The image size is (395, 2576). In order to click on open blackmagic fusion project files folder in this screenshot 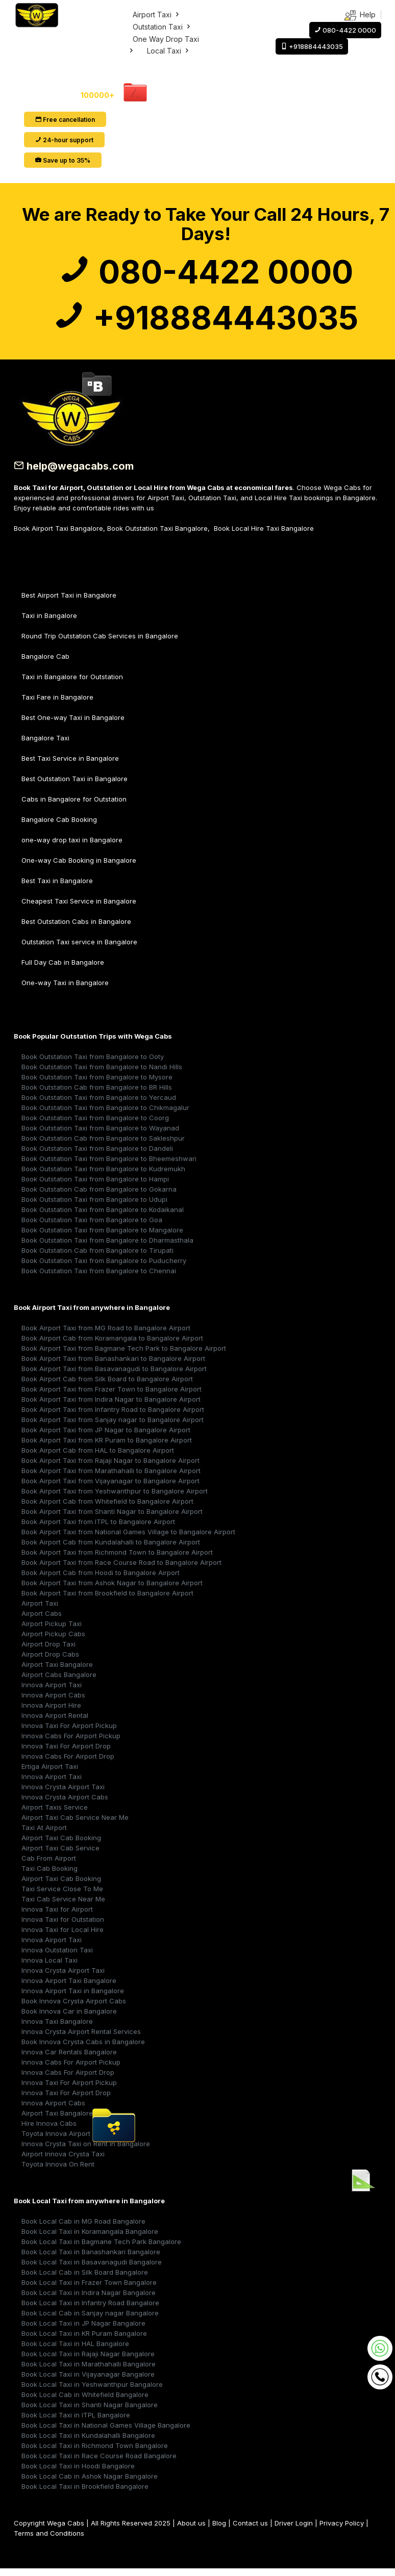, I will do `click(113, 2126)`.